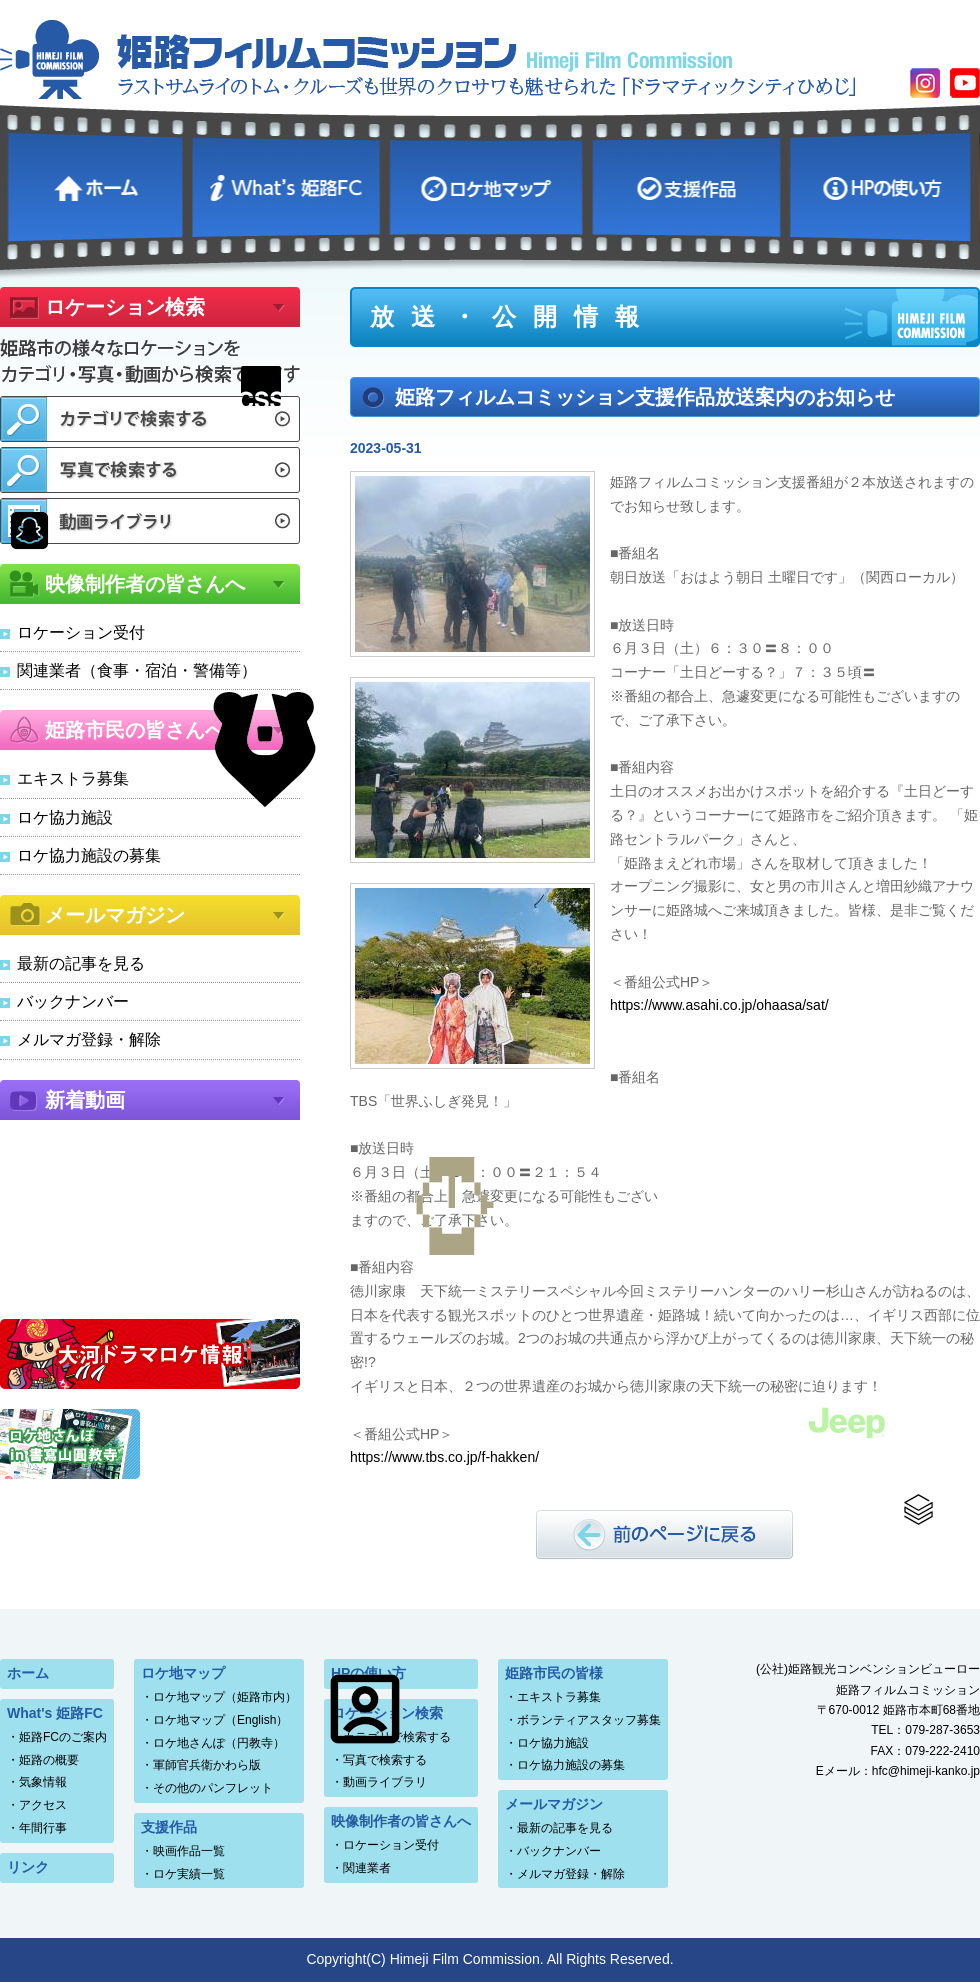  I want to click on visit CSS Wizardry website or resources, so click(261, 386).